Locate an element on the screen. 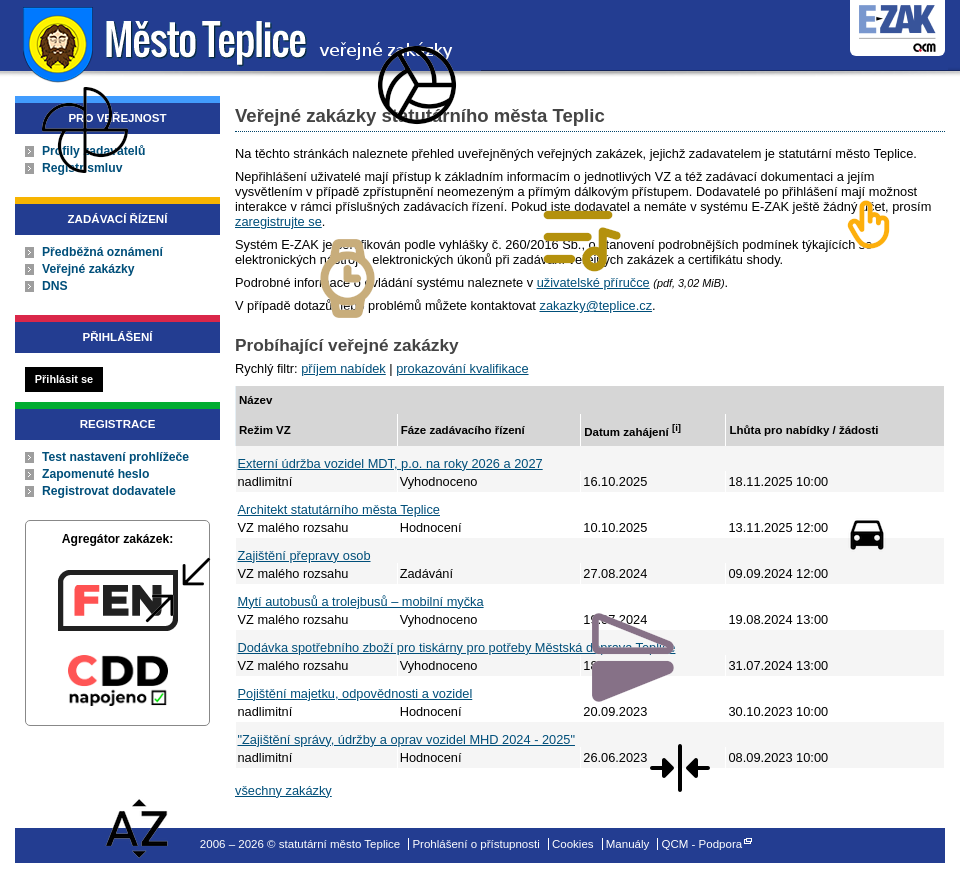 Image resolution: width=960 pixels, height=878 pixels. collapse or minimize horizontal spacing is located at coordinates (680, 768).